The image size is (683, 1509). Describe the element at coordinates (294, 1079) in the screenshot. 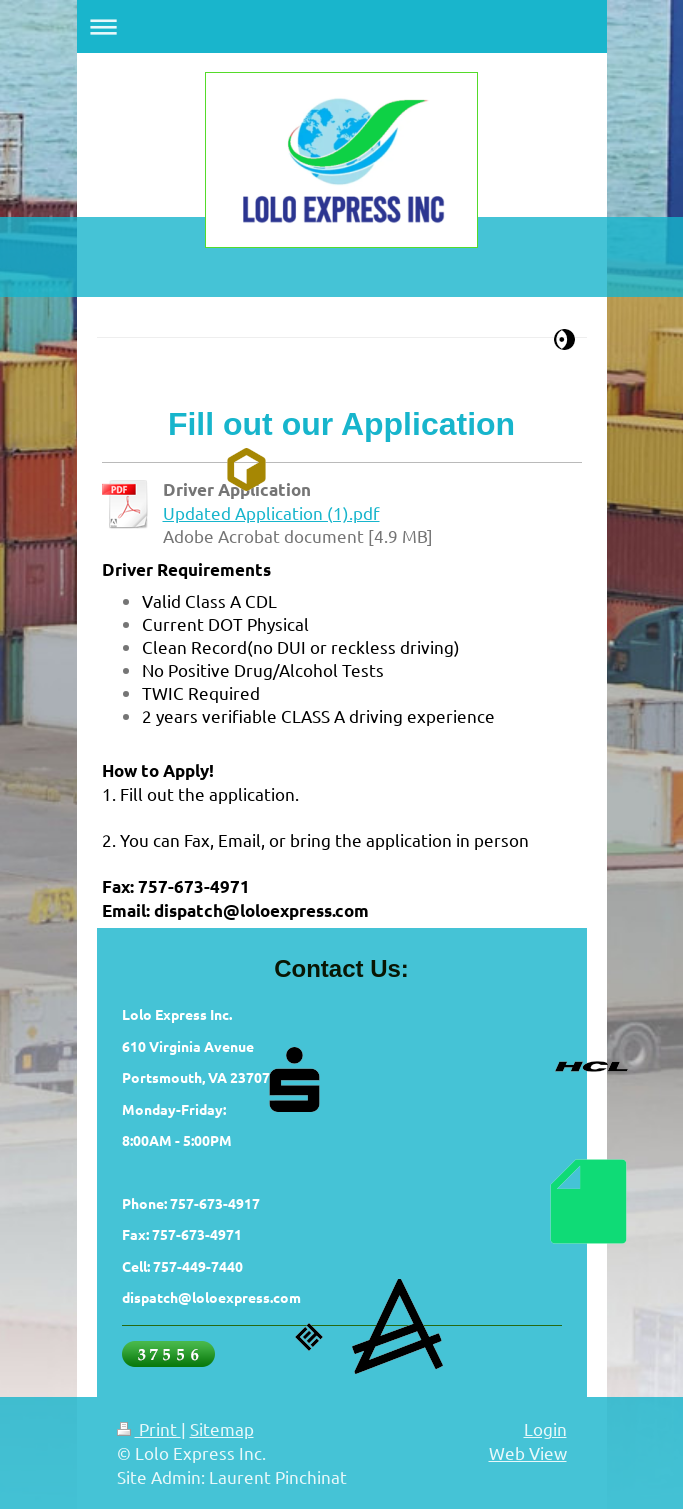

I see `open the Sparkasse banking app` at that location.